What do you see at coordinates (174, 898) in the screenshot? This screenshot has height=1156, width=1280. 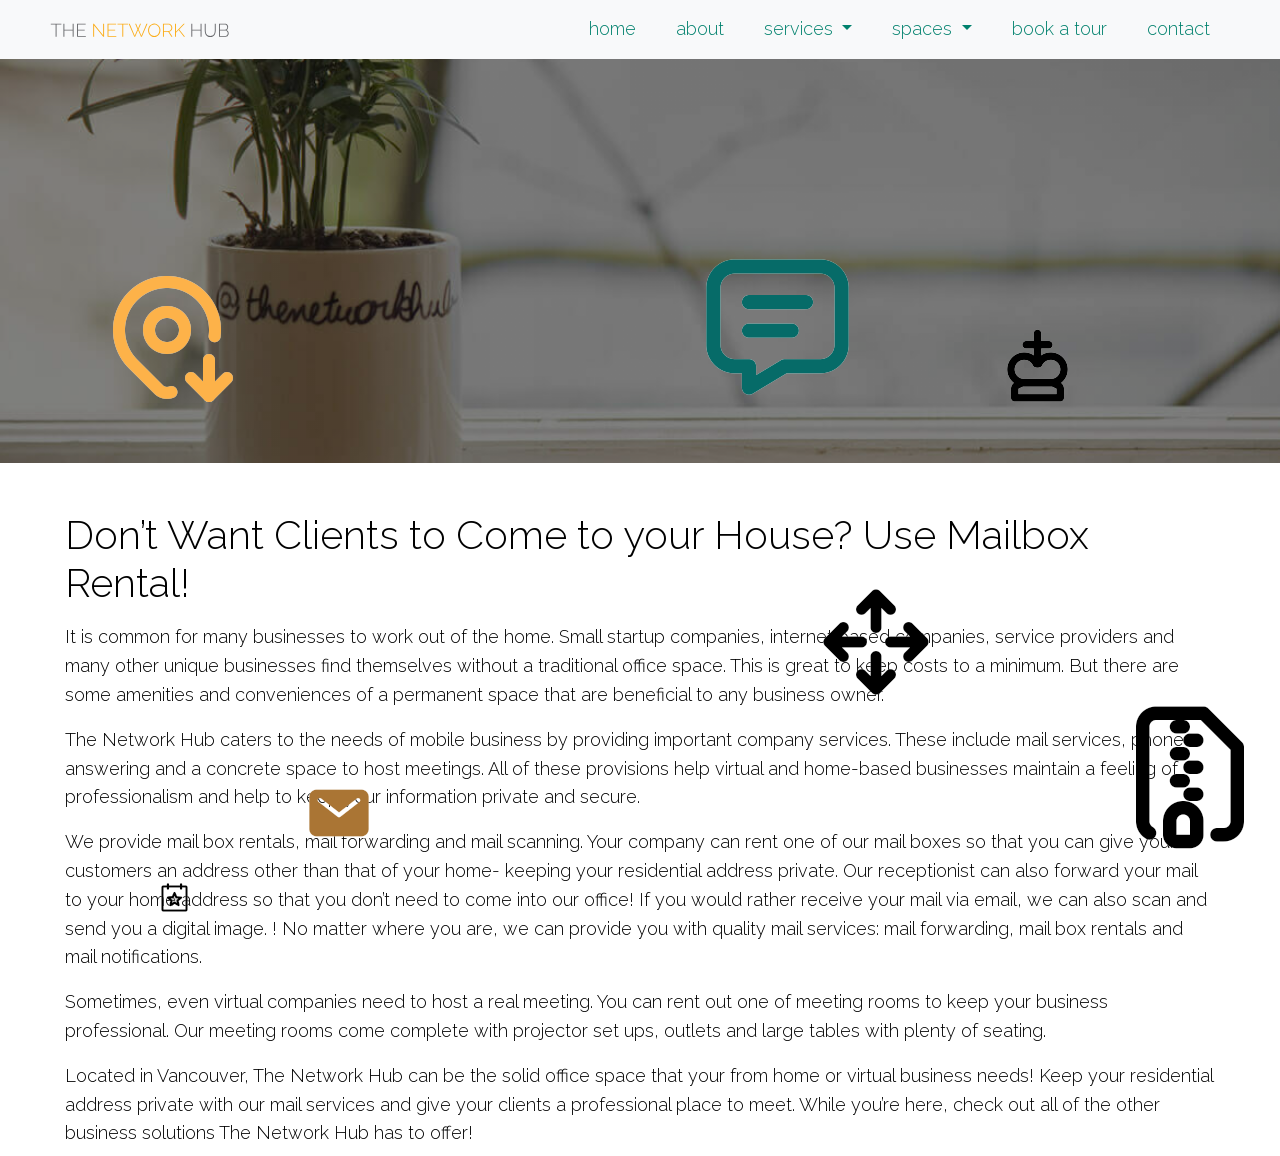 I see `view favorite or starred events` at bounding box center [174, 898].